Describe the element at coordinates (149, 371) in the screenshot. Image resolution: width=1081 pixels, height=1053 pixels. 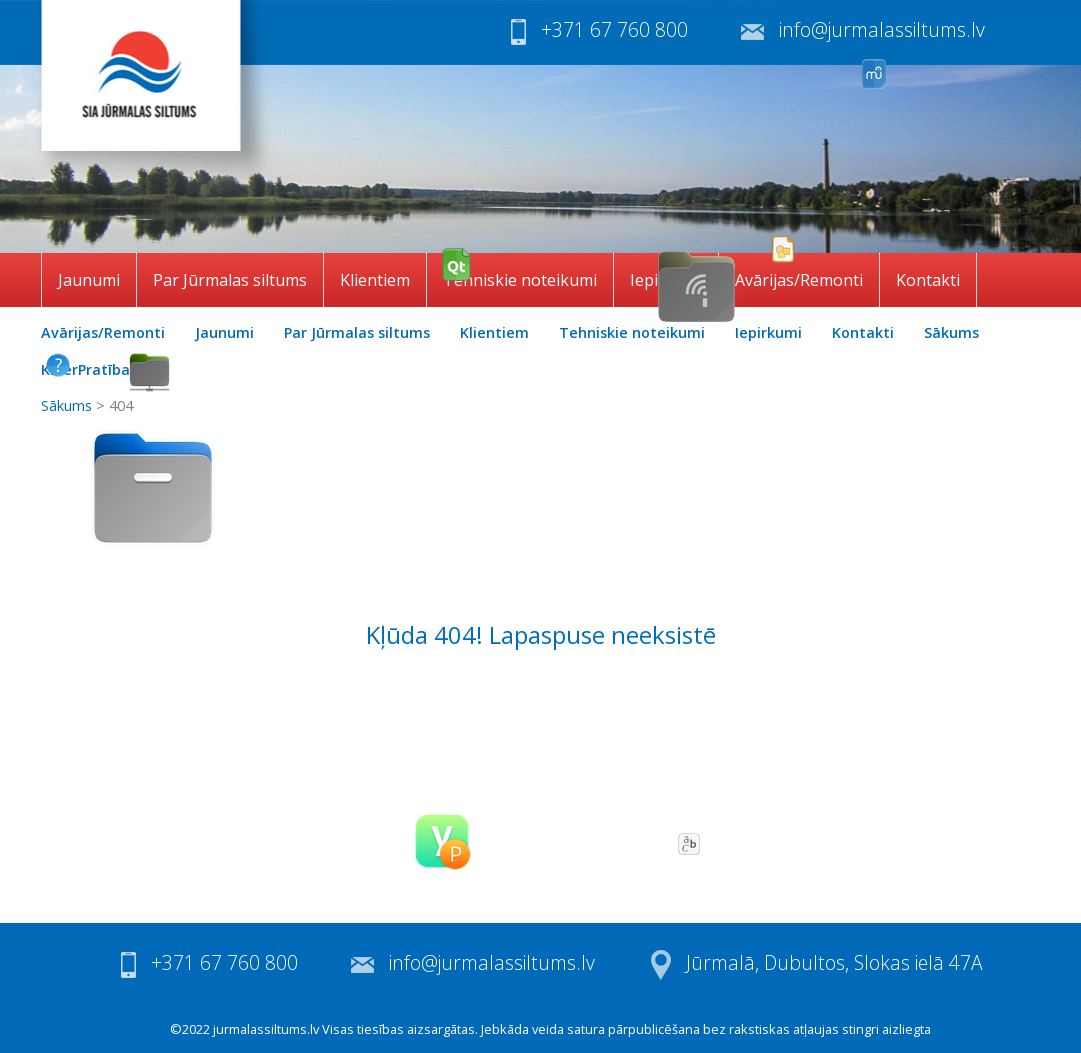
I see `access a remote or network folder` at that location.